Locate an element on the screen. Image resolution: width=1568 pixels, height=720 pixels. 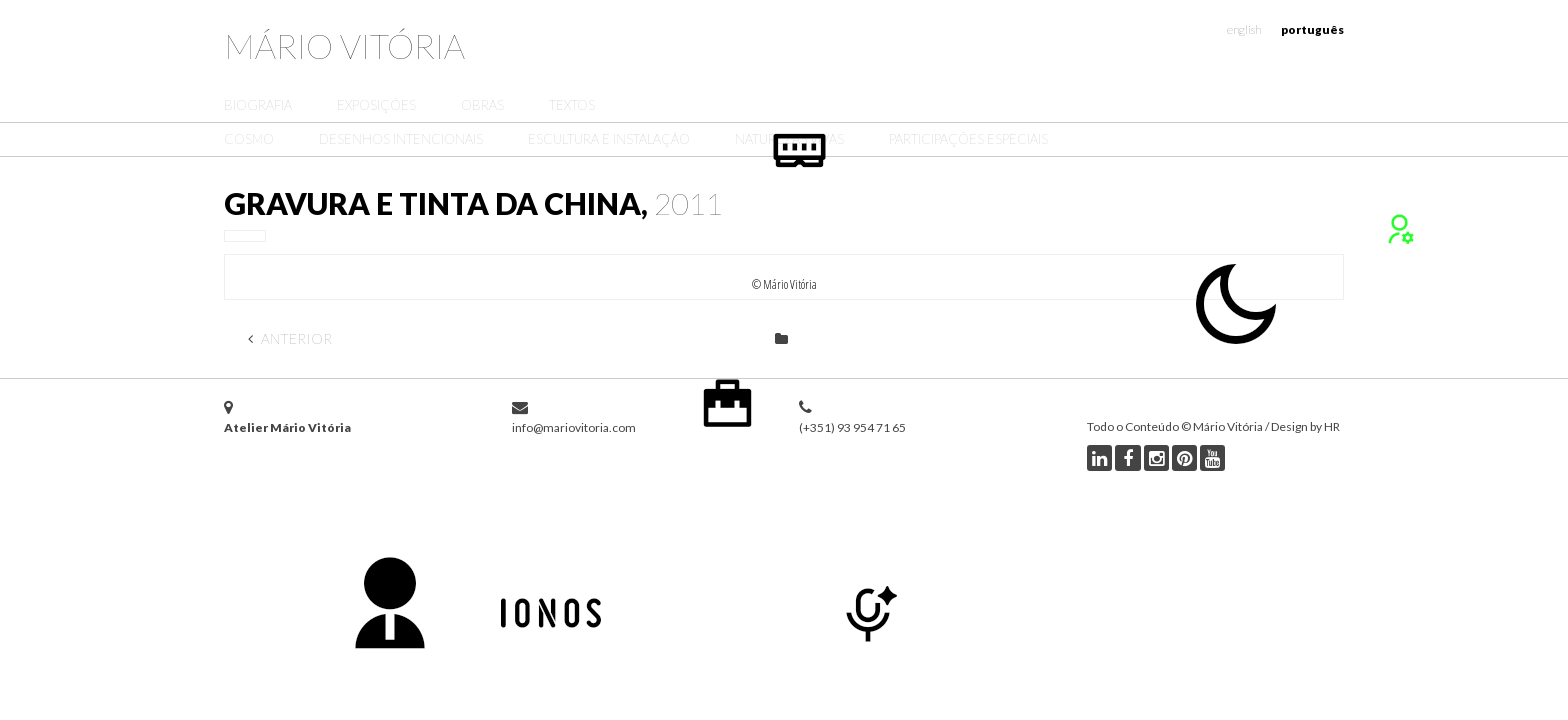
access work or business documents is located at coordinates (727, 405).